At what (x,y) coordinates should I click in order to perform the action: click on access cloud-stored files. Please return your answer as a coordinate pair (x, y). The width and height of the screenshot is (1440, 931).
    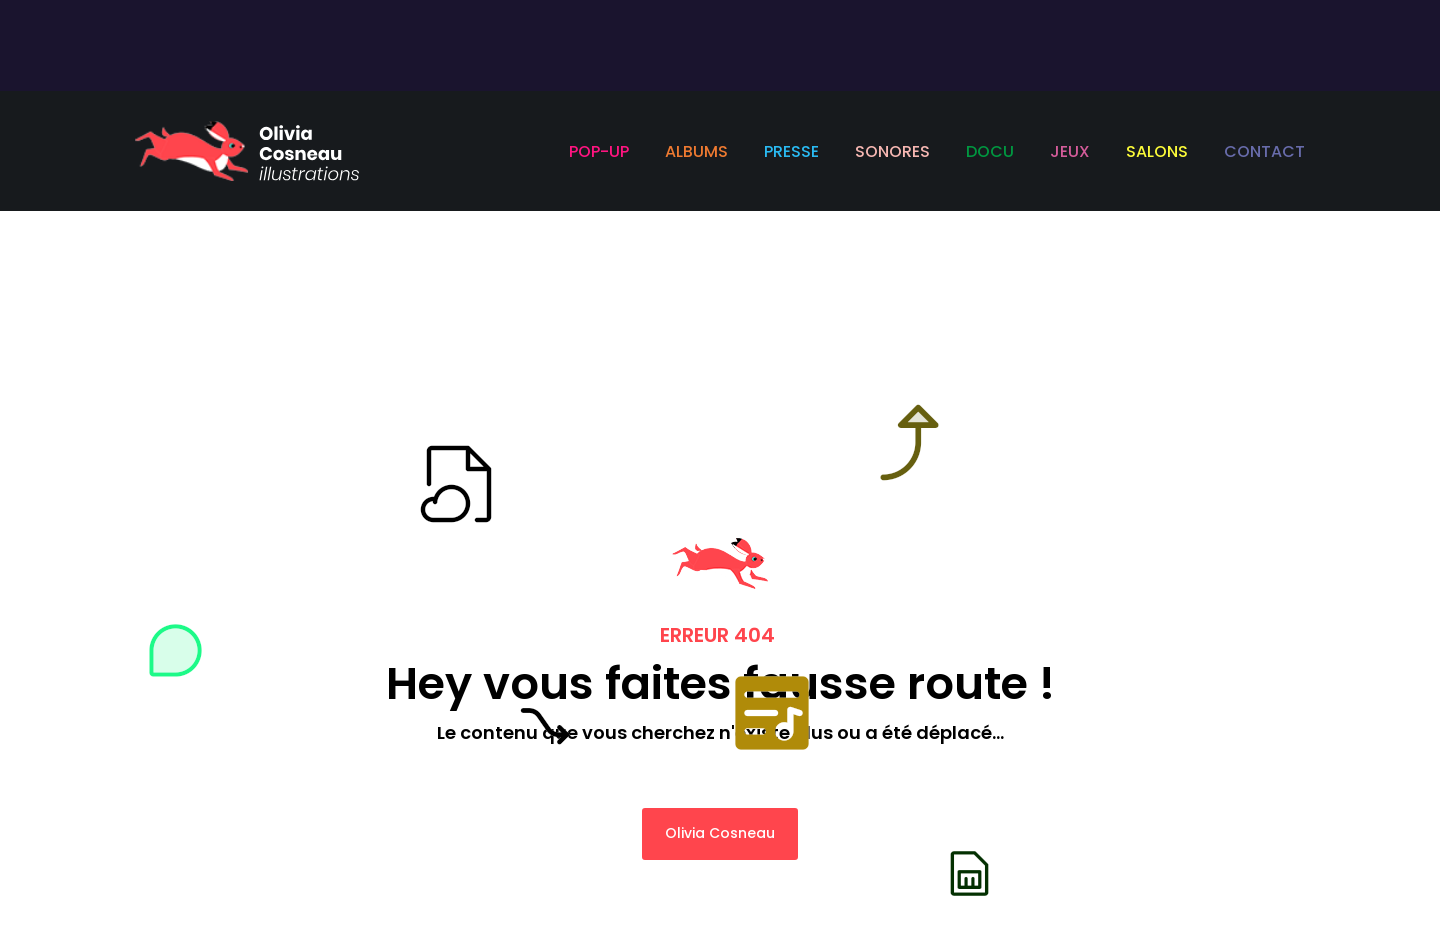
    Looking at the image, I should click on (459, 484).